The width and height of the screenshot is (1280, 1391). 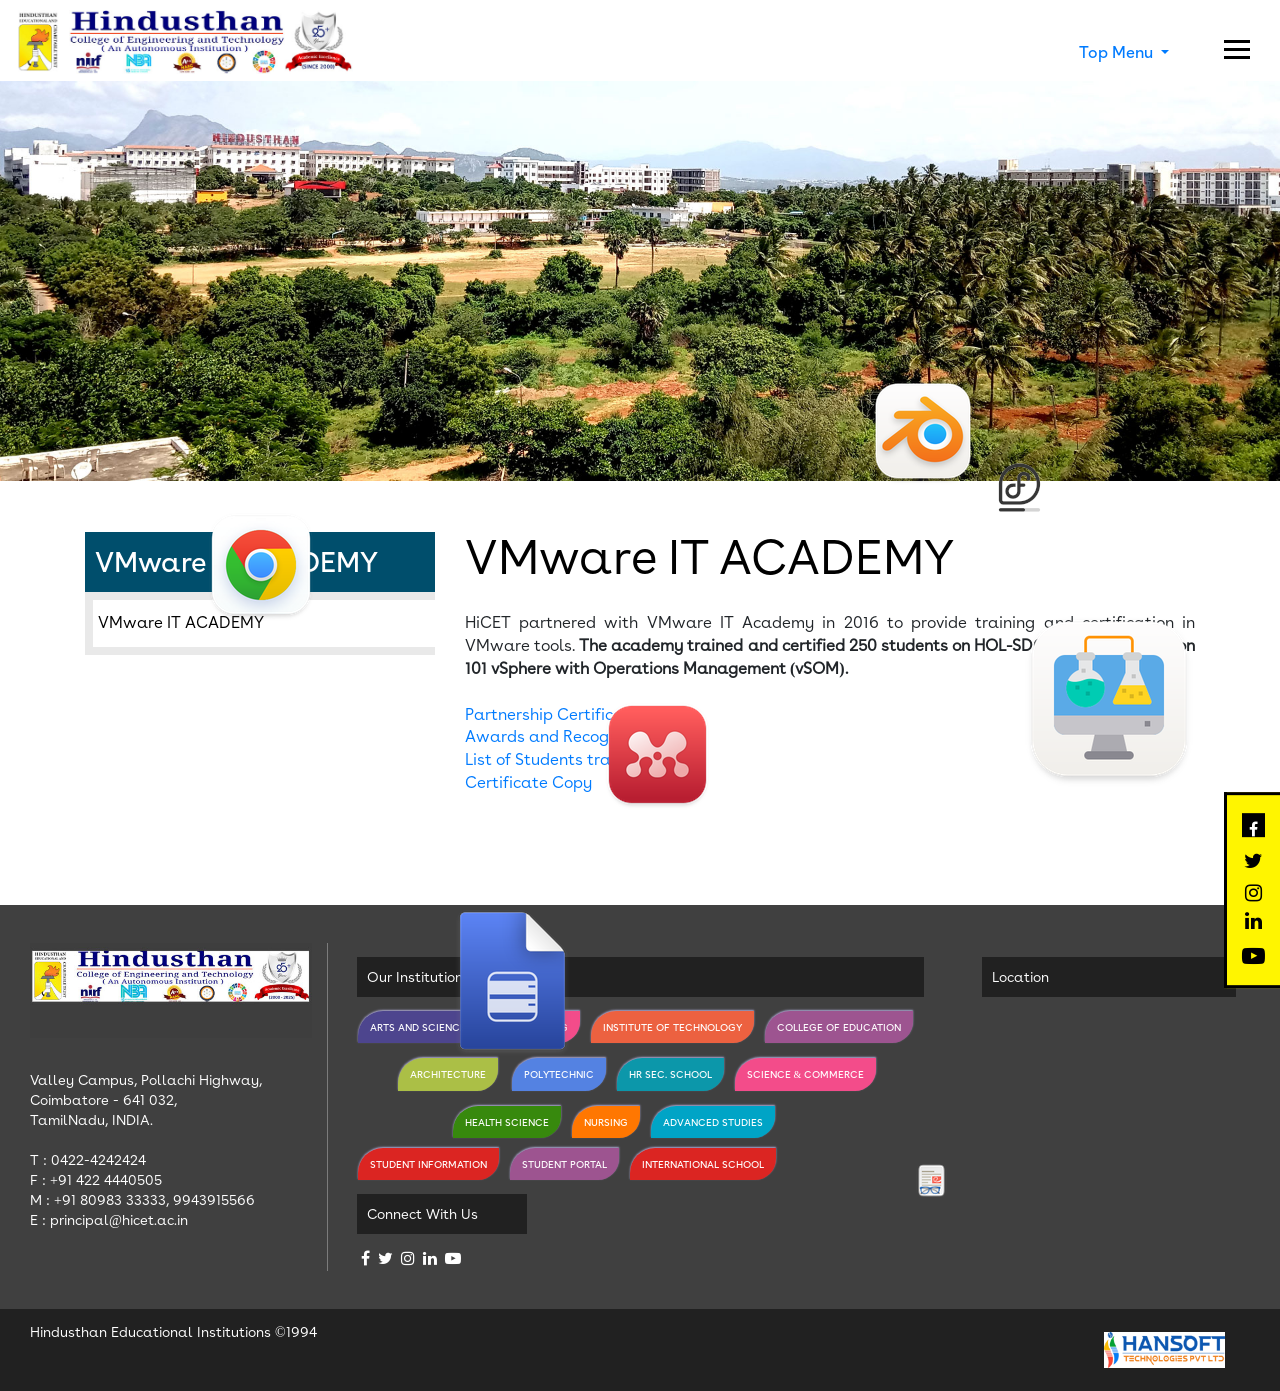 What do you see at coordinates (657, 754) in the screenshot?
I see `open mendeley desktop reference manager` at bounding box center [657, 754].